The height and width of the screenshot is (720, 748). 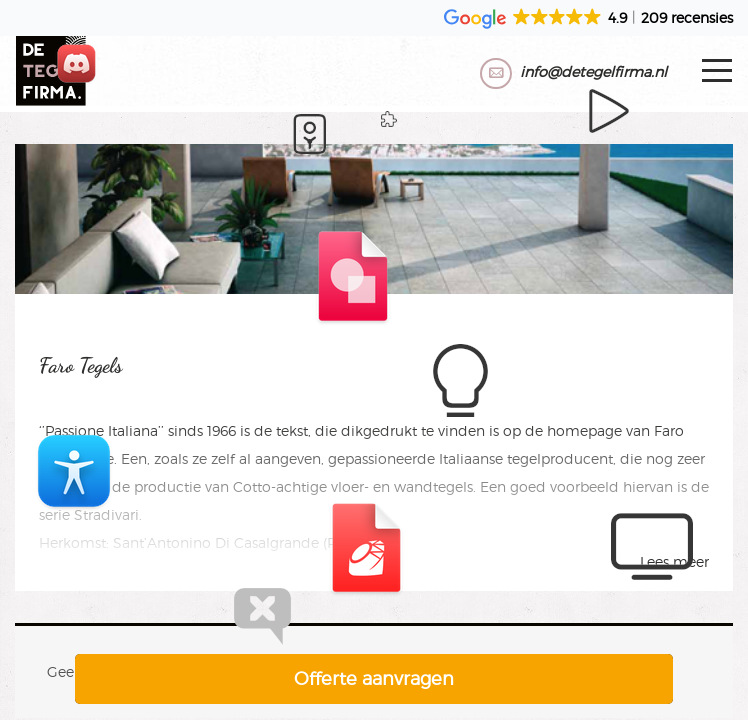 What do you see at coordinates (76, 63) in the screenshot?
I see `open lightcord messaging app` at bounding box center [76, 63].